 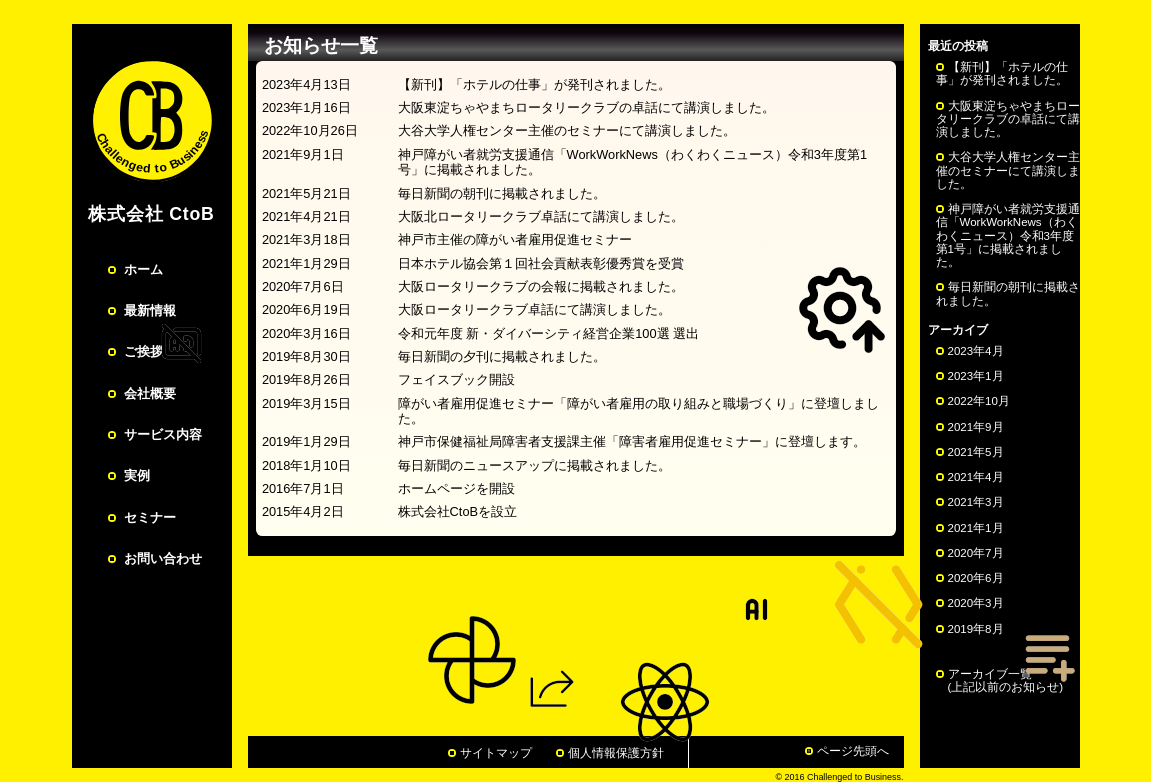 I want to click on share this content, so click(x=552, y=687).